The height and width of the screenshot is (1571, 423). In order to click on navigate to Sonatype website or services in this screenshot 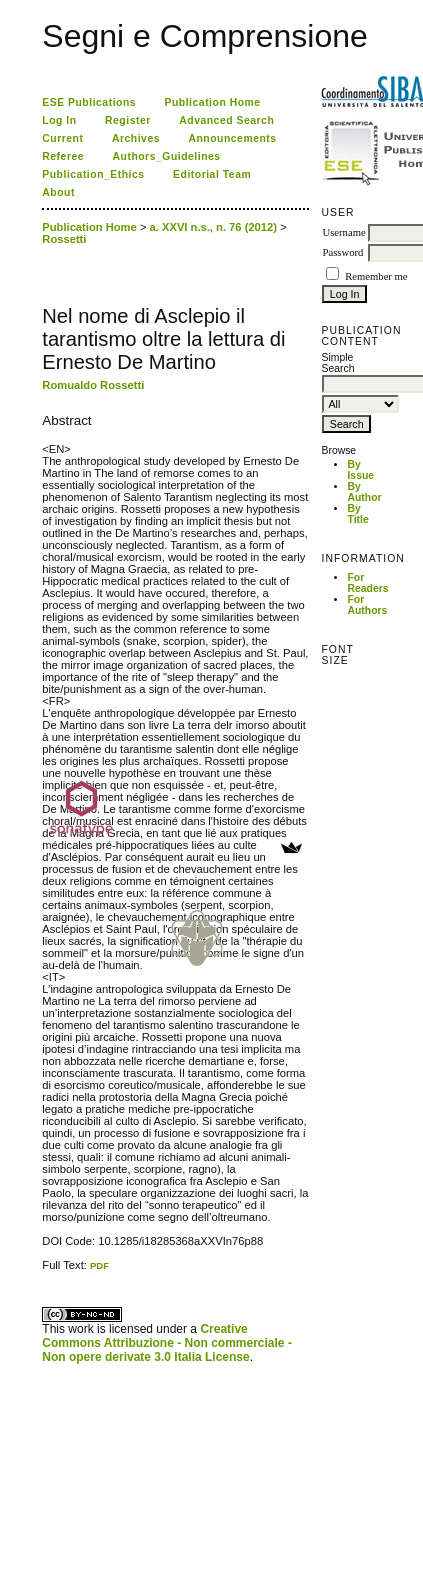, I will do `click(81, 808)`.